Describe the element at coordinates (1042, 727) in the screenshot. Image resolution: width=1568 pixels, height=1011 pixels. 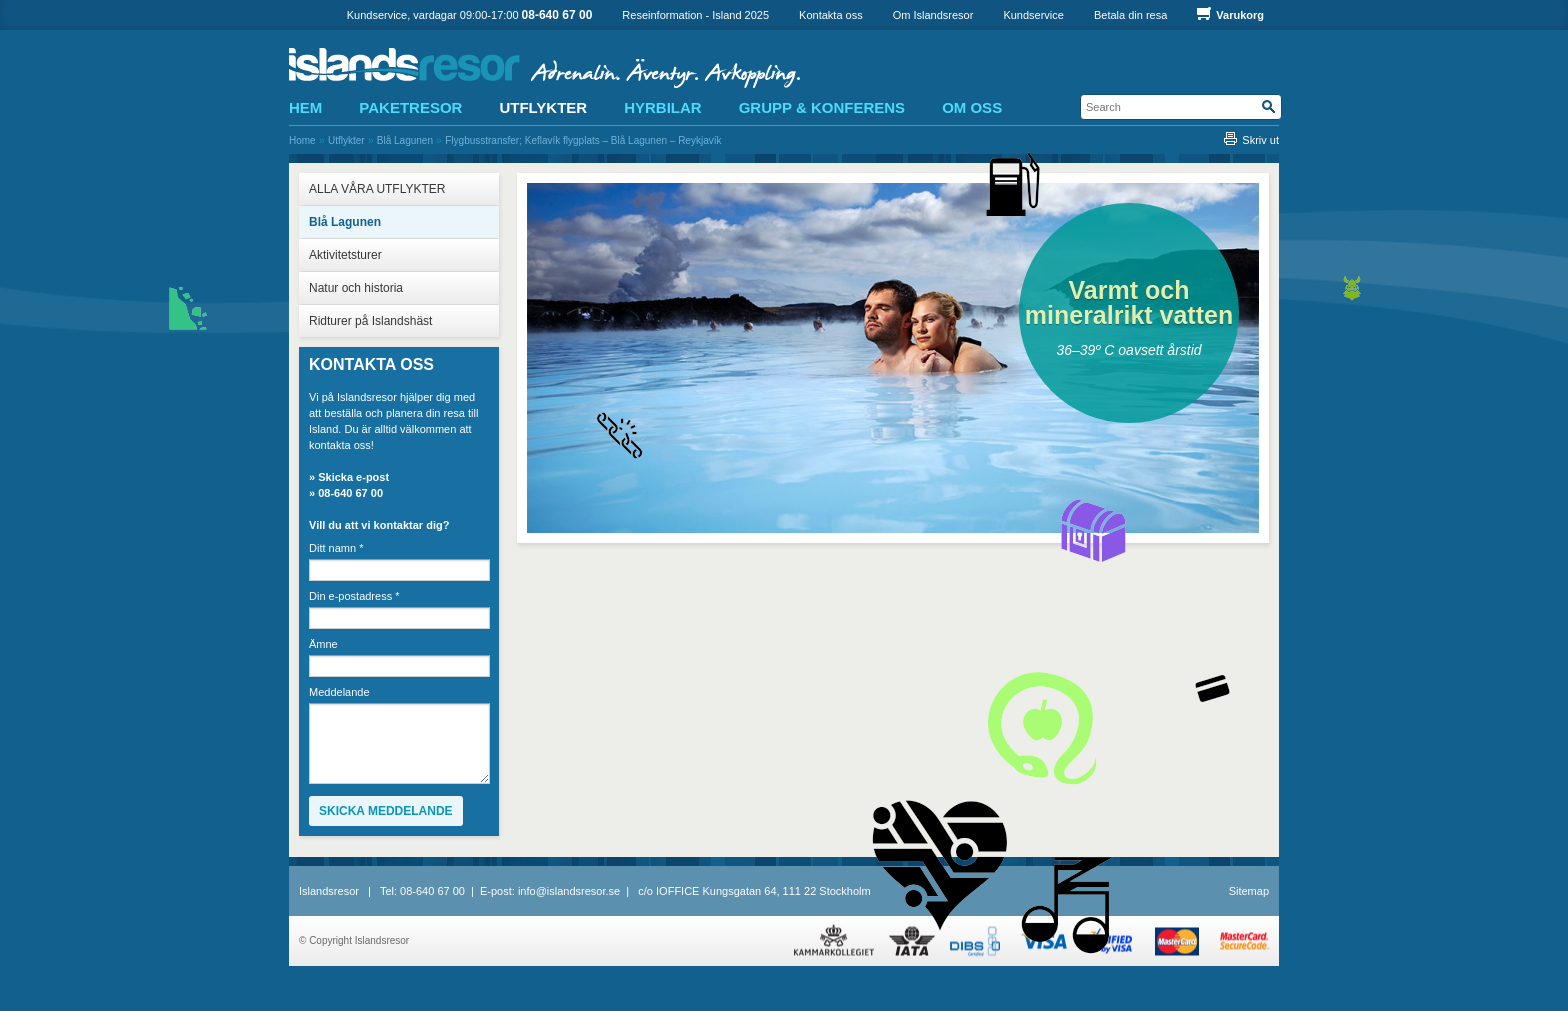
I see `indicates a temptation or forbidden choice in gameplay` at that location.